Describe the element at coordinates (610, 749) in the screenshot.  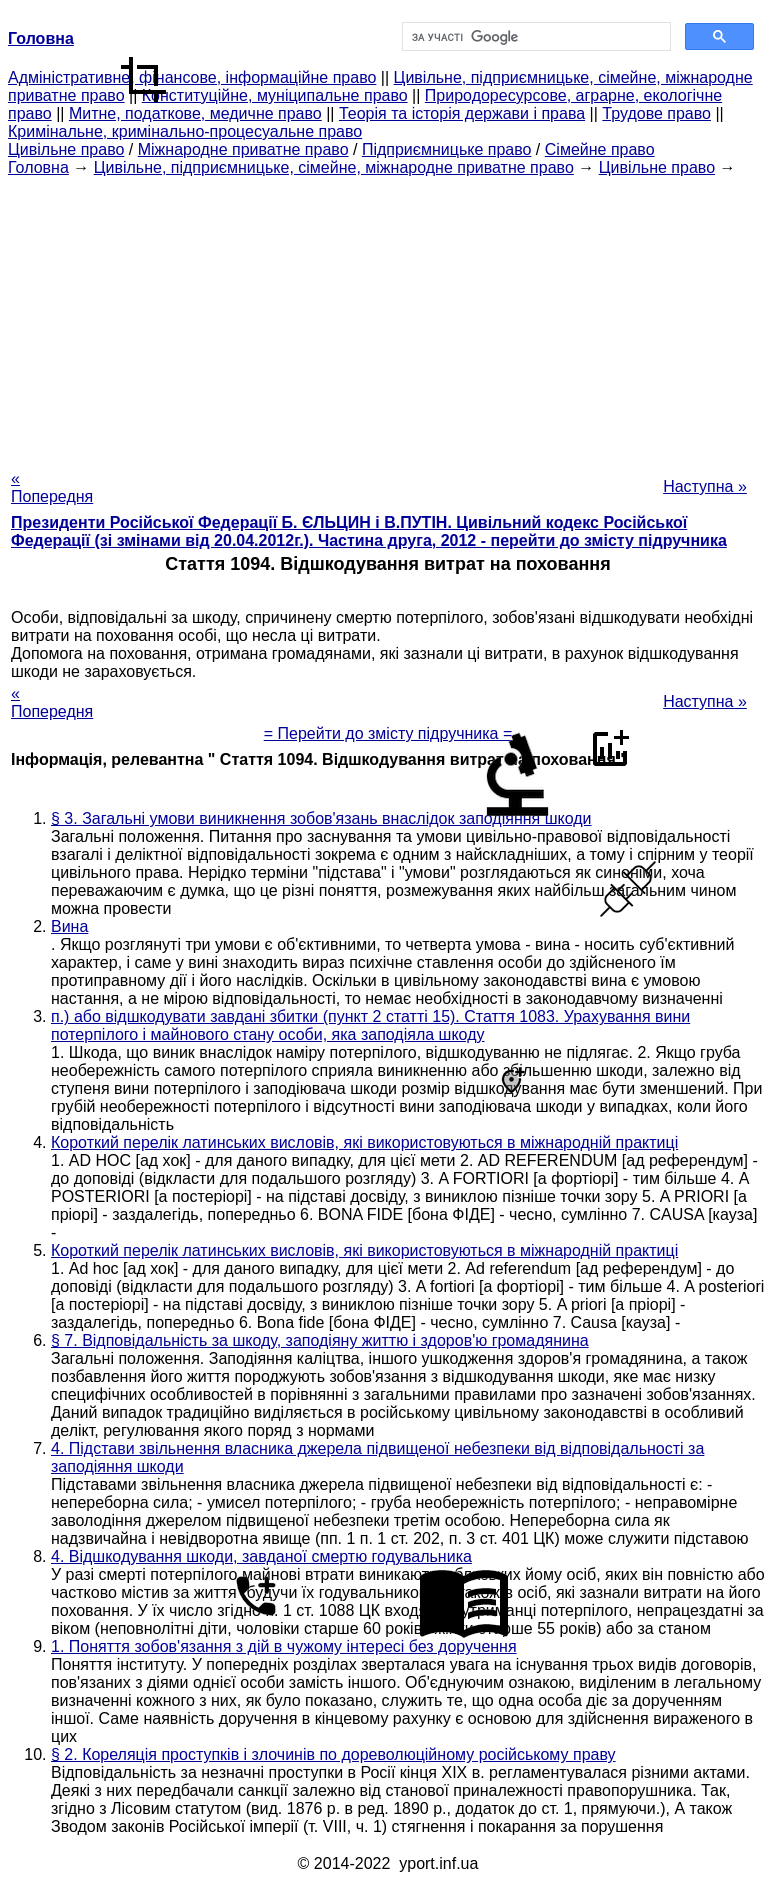
I see `add a new chart or graph` at that location.